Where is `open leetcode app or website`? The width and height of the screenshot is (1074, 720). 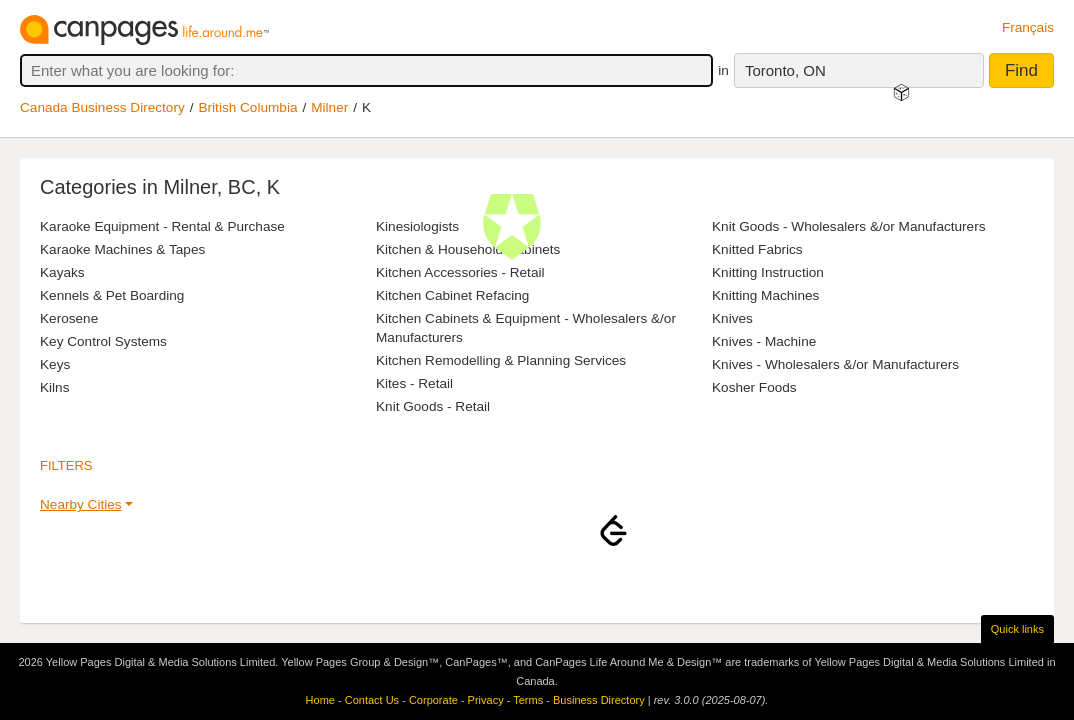 open leetcode app or website is located at coordinates (613, 530).